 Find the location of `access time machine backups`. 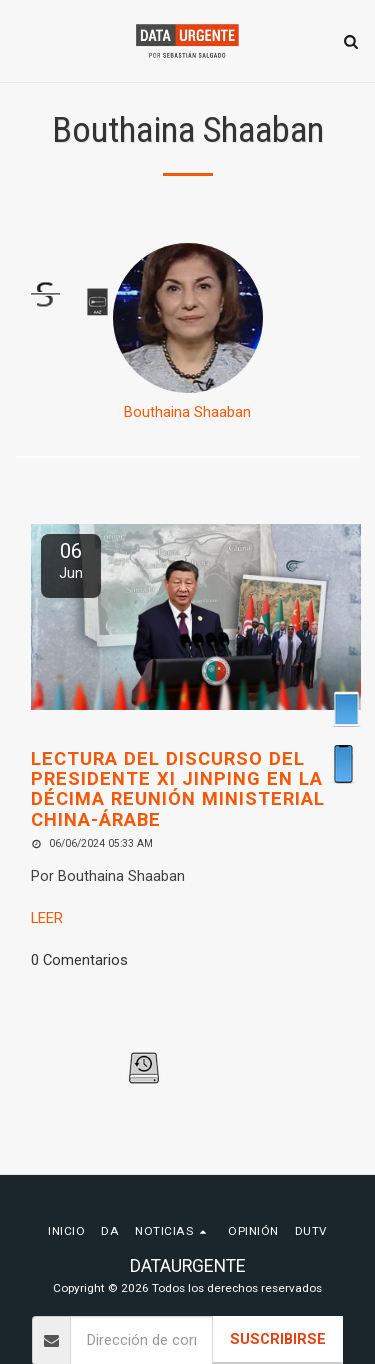

access time machine backups is located at coordinates (144, 1068).